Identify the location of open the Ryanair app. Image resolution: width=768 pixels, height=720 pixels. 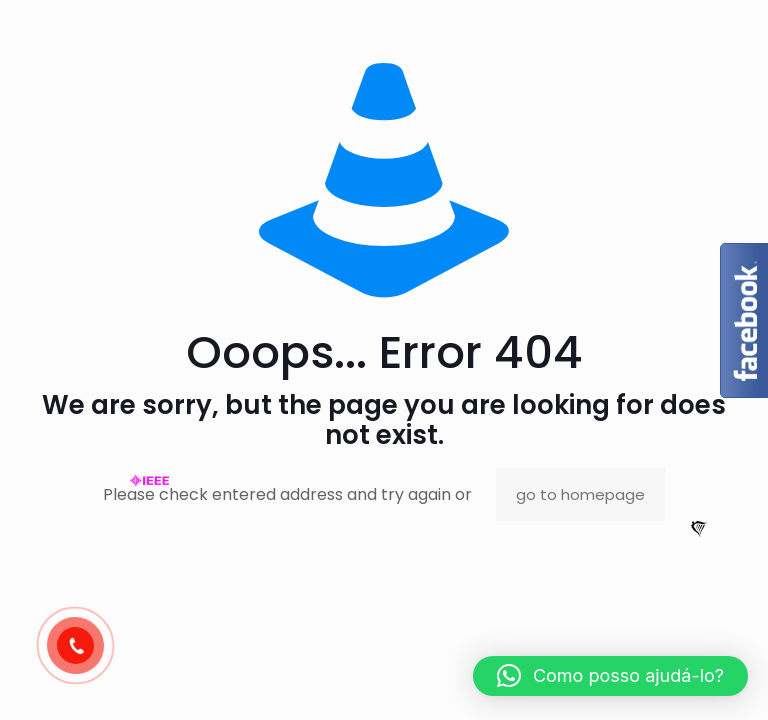
(699, 529).